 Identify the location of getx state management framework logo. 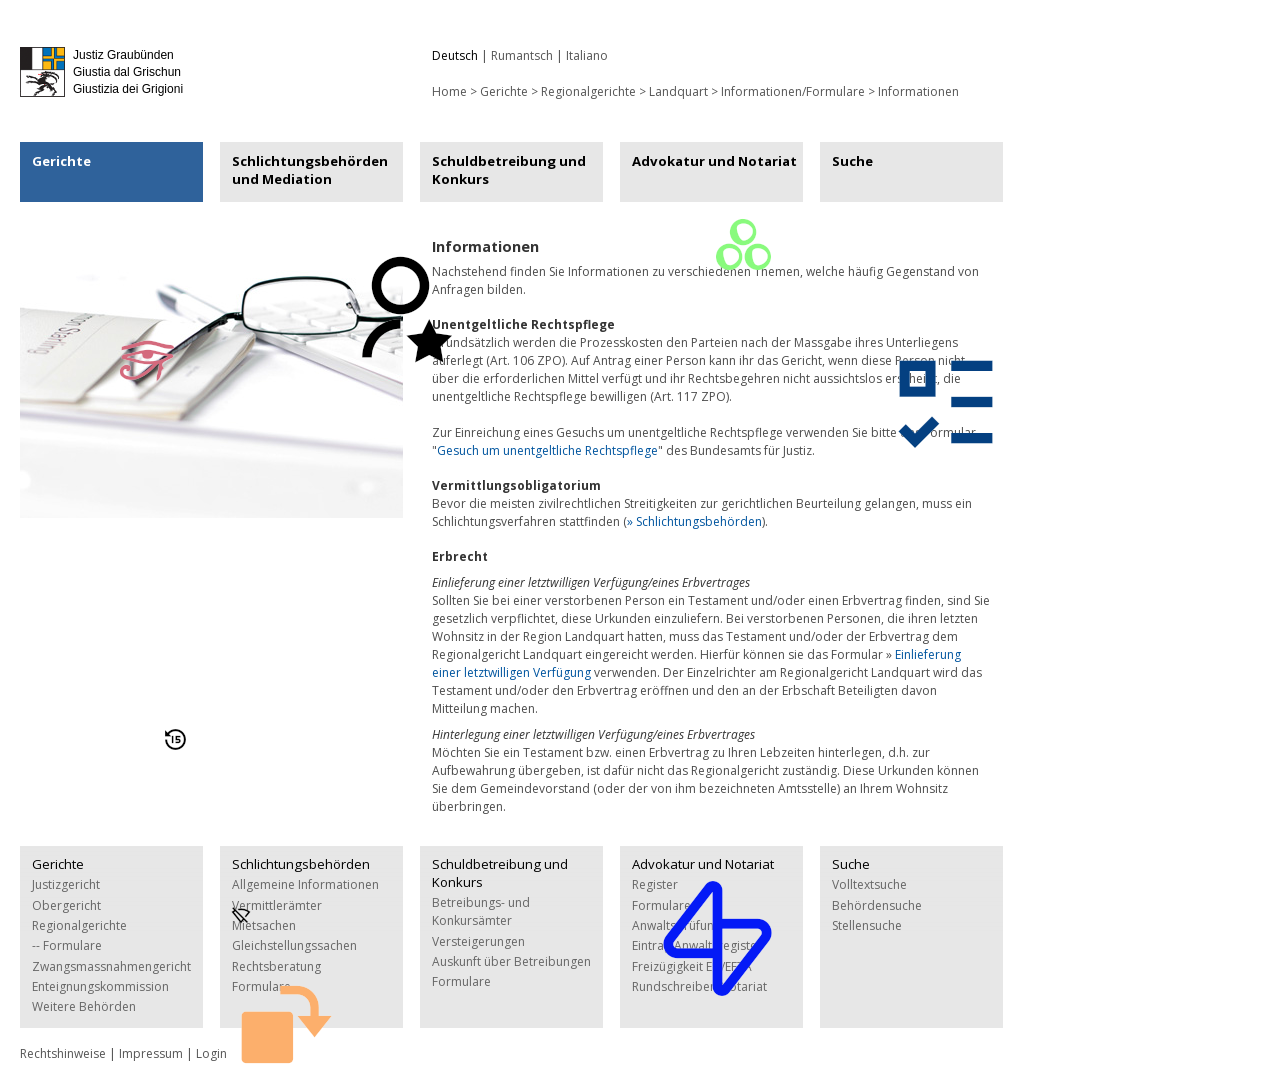
(743, 244).